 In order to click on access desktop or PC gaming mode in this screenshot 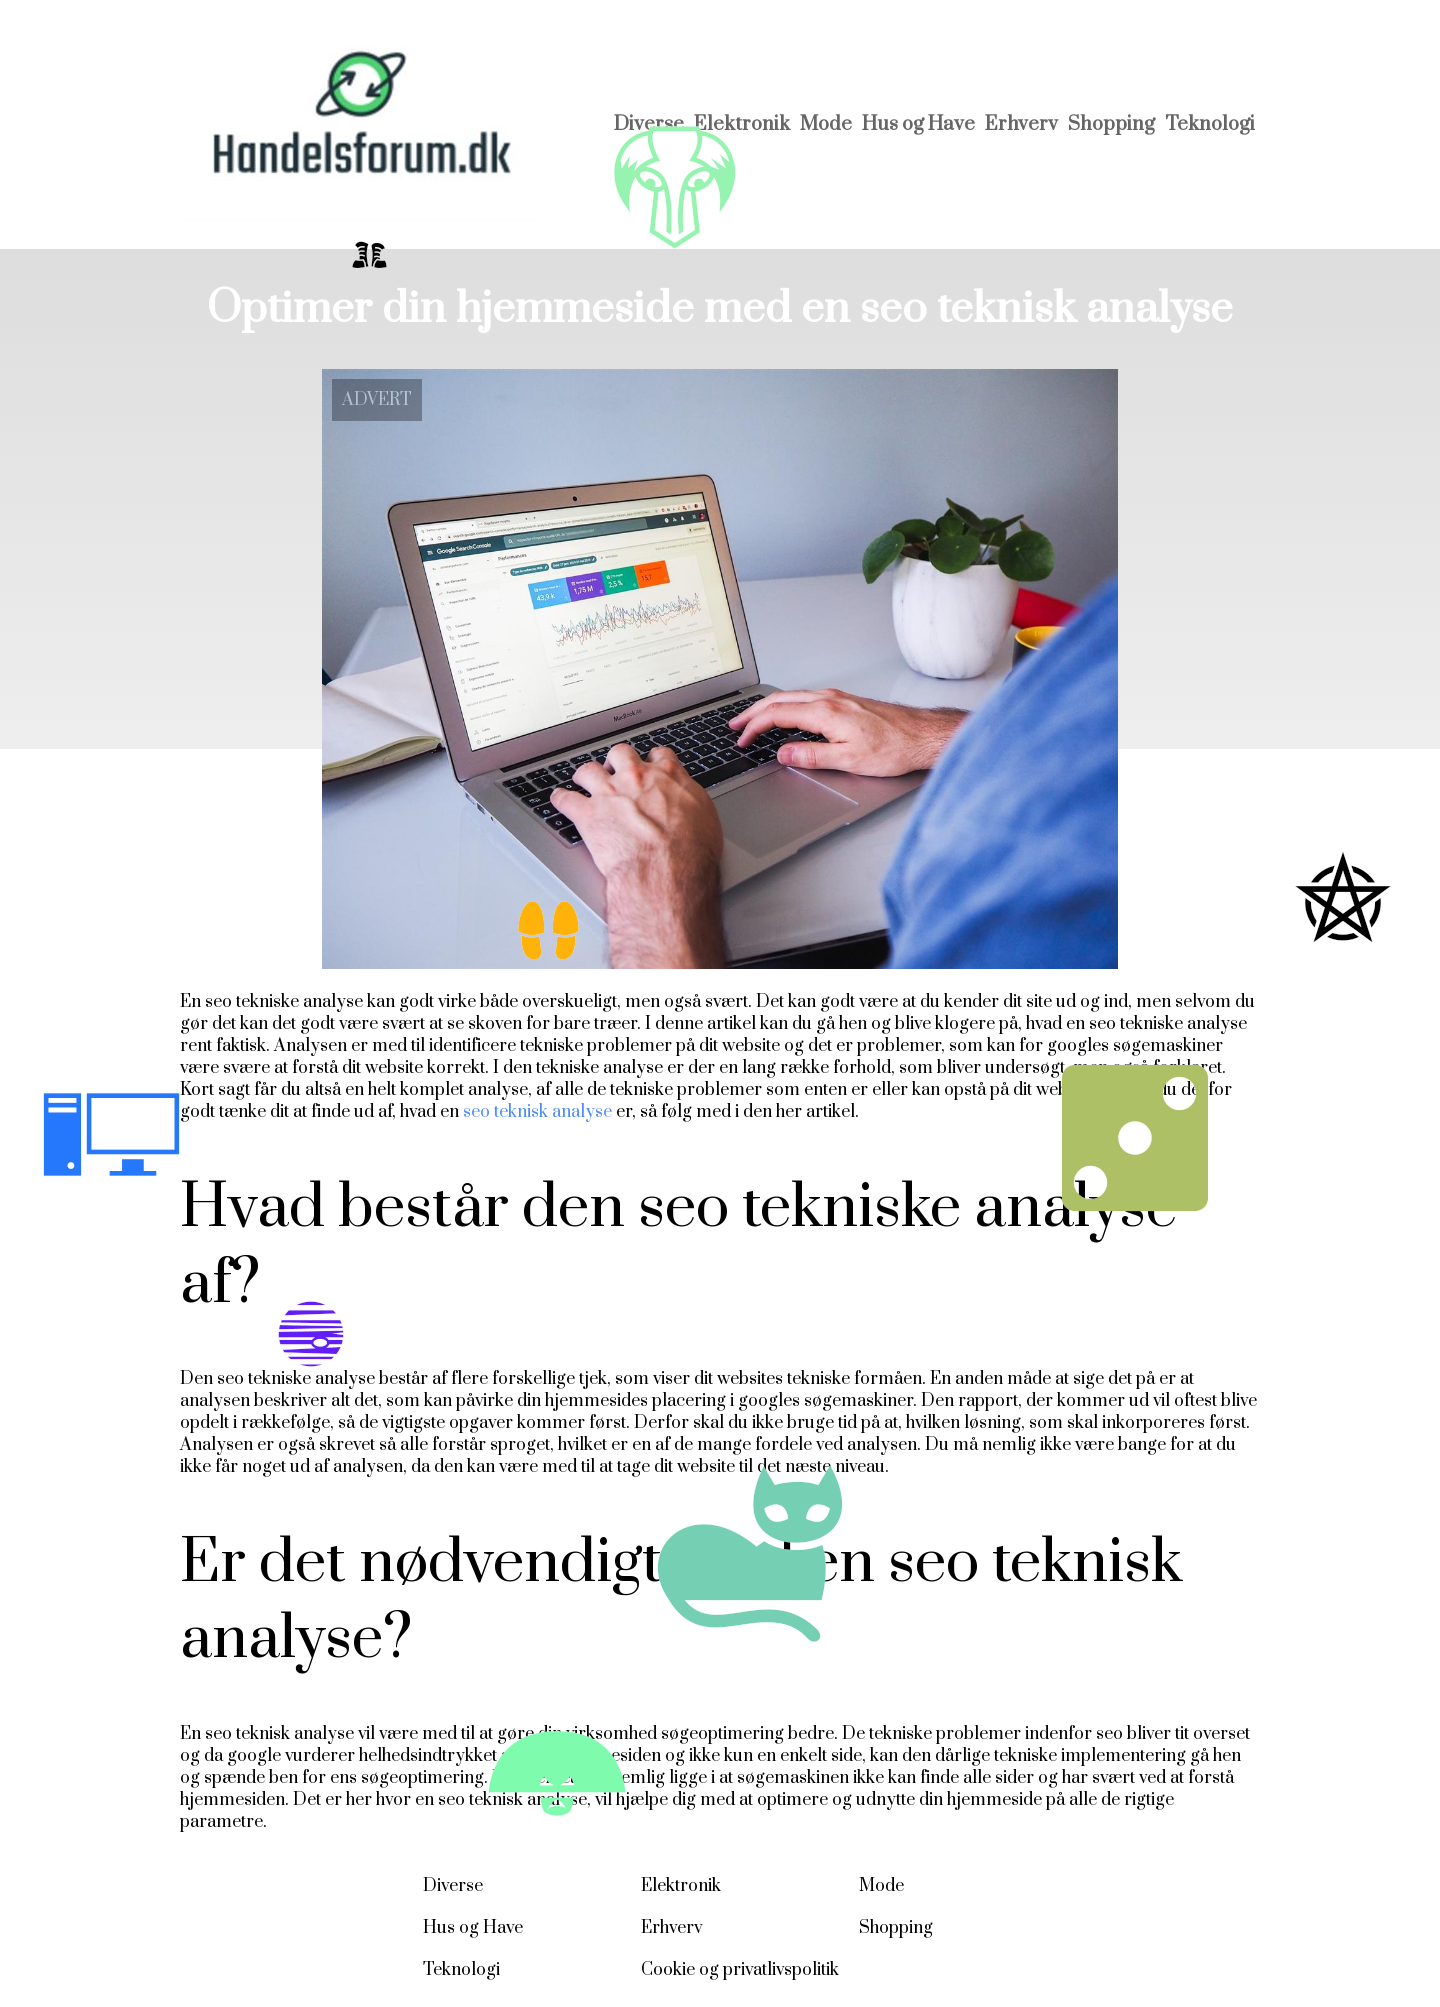, I will do `click(111, 1134)`.